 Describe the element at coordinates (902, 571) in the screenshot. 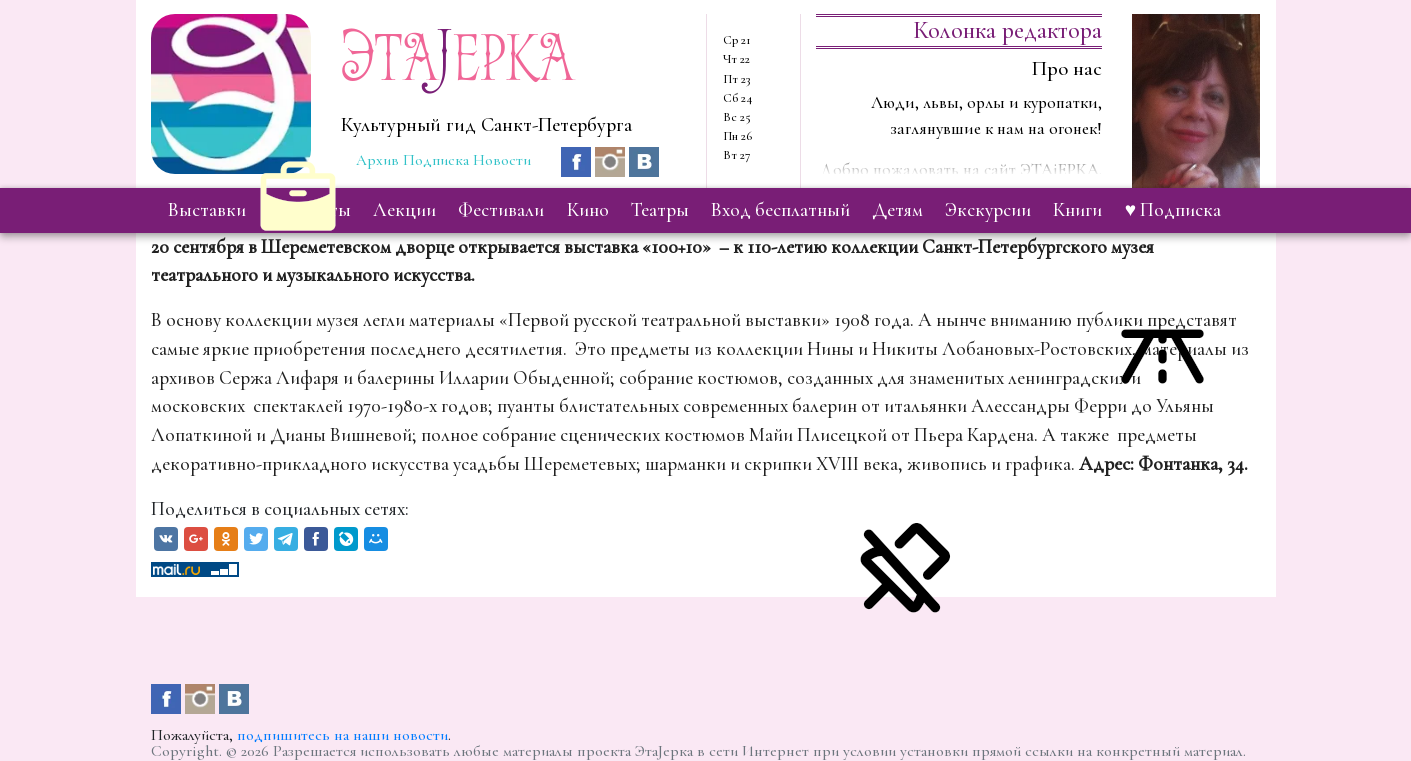

I see `unpin this item` at that location.